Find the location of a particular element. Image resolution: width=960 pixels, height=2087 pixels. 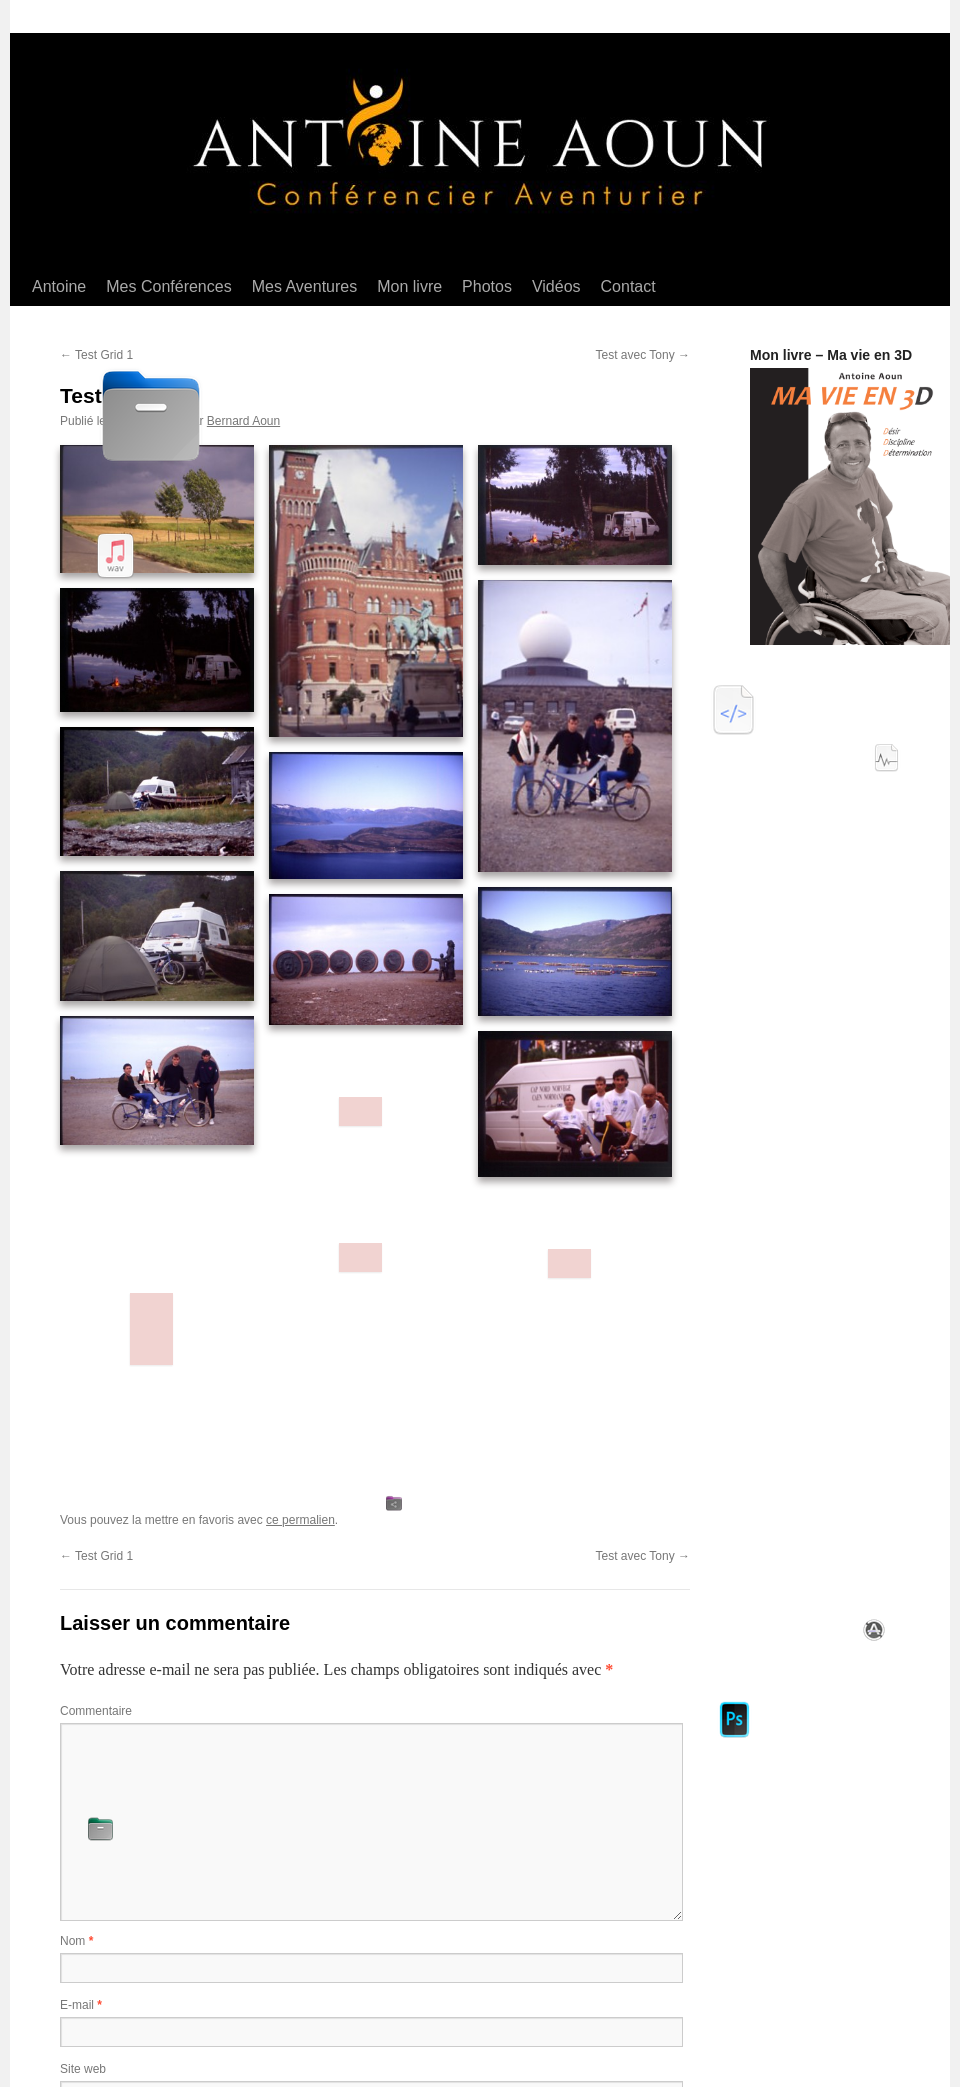

open your public shared folder is located at coordinates (394, 1503).